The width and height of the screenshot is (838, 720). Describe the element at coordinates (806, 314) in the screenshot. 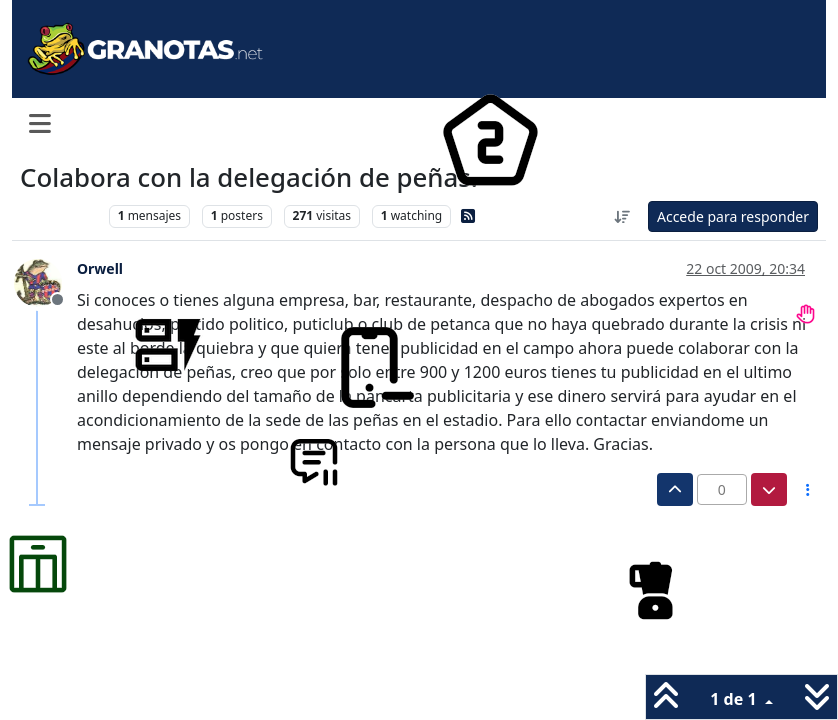

I see `stop or pause an action` at that location.